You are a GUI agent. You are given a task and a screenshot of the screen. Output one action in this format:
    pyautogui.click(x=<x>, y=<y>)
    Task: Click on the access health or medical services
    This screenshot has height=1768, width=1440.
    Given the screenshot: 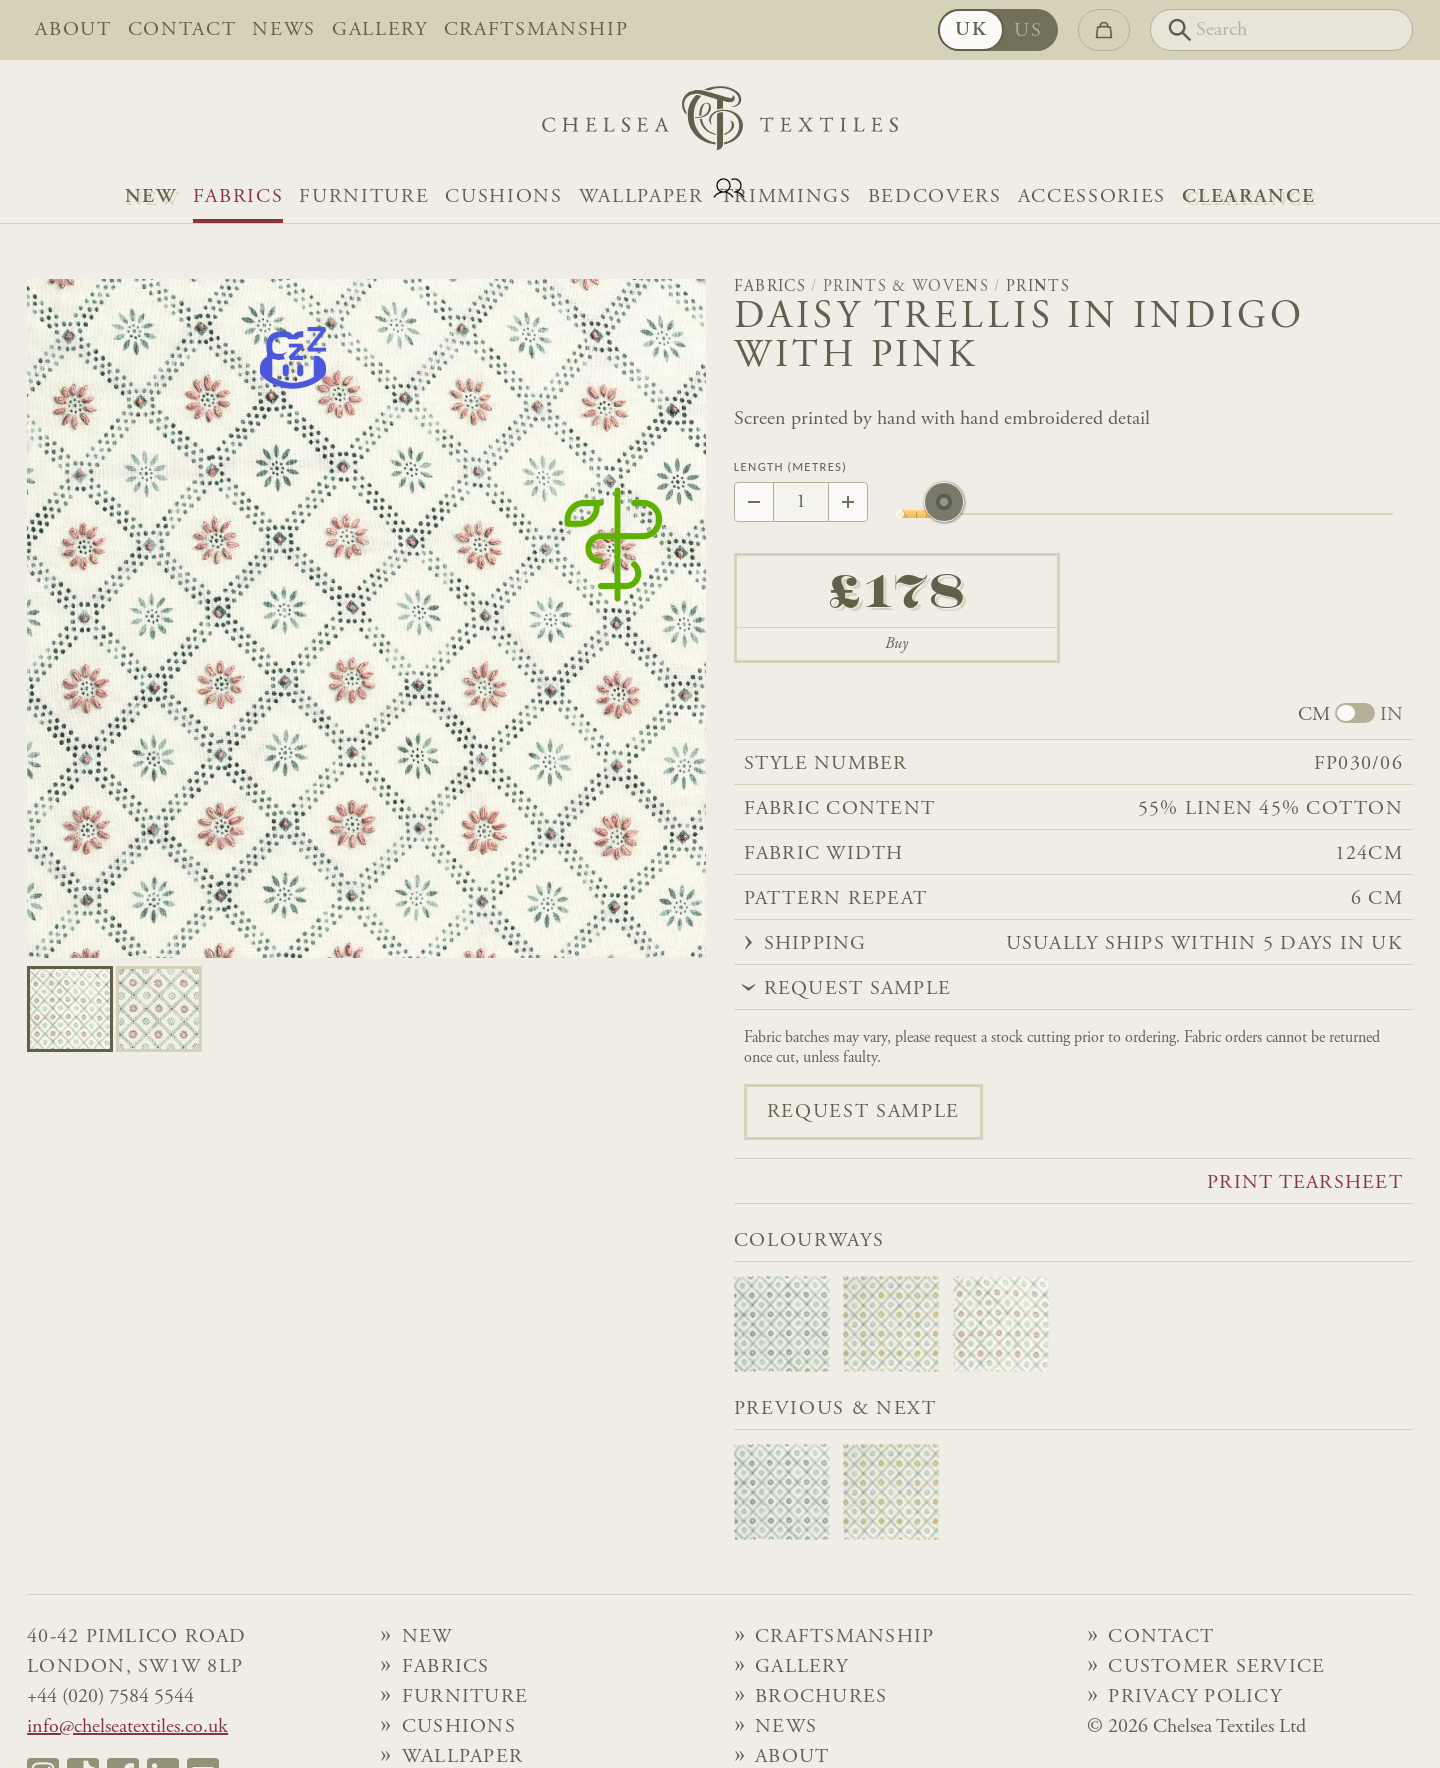 What is the action you would take?
    pyautogui.click(x=617, y=544)
    